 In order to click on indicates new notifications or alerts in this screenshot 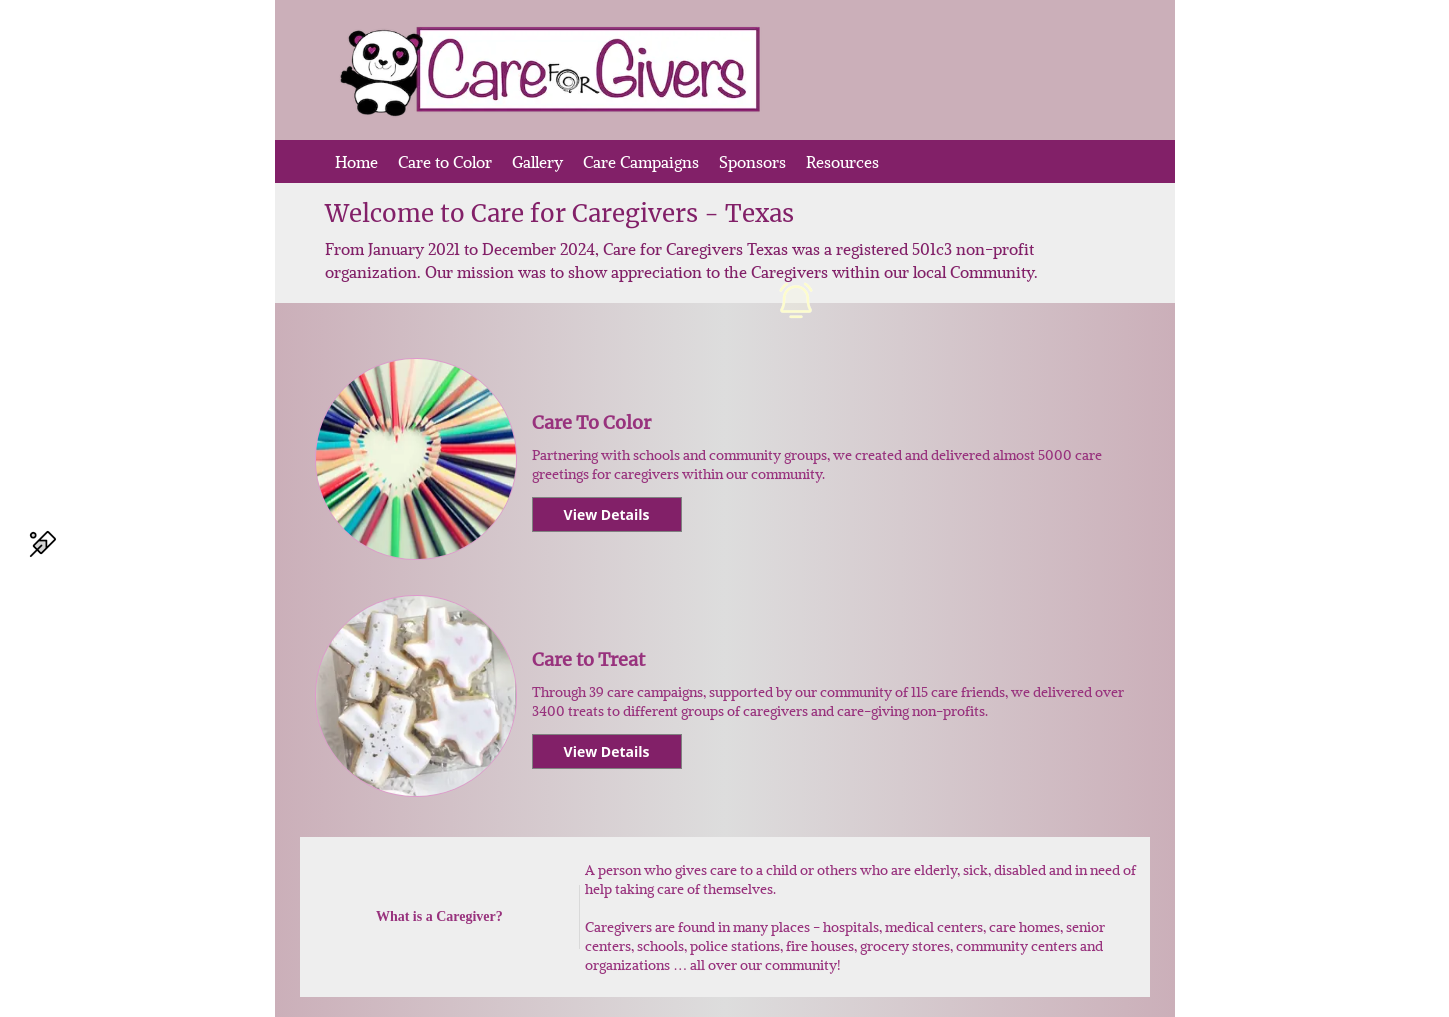, I will do `click(796, 301)`.